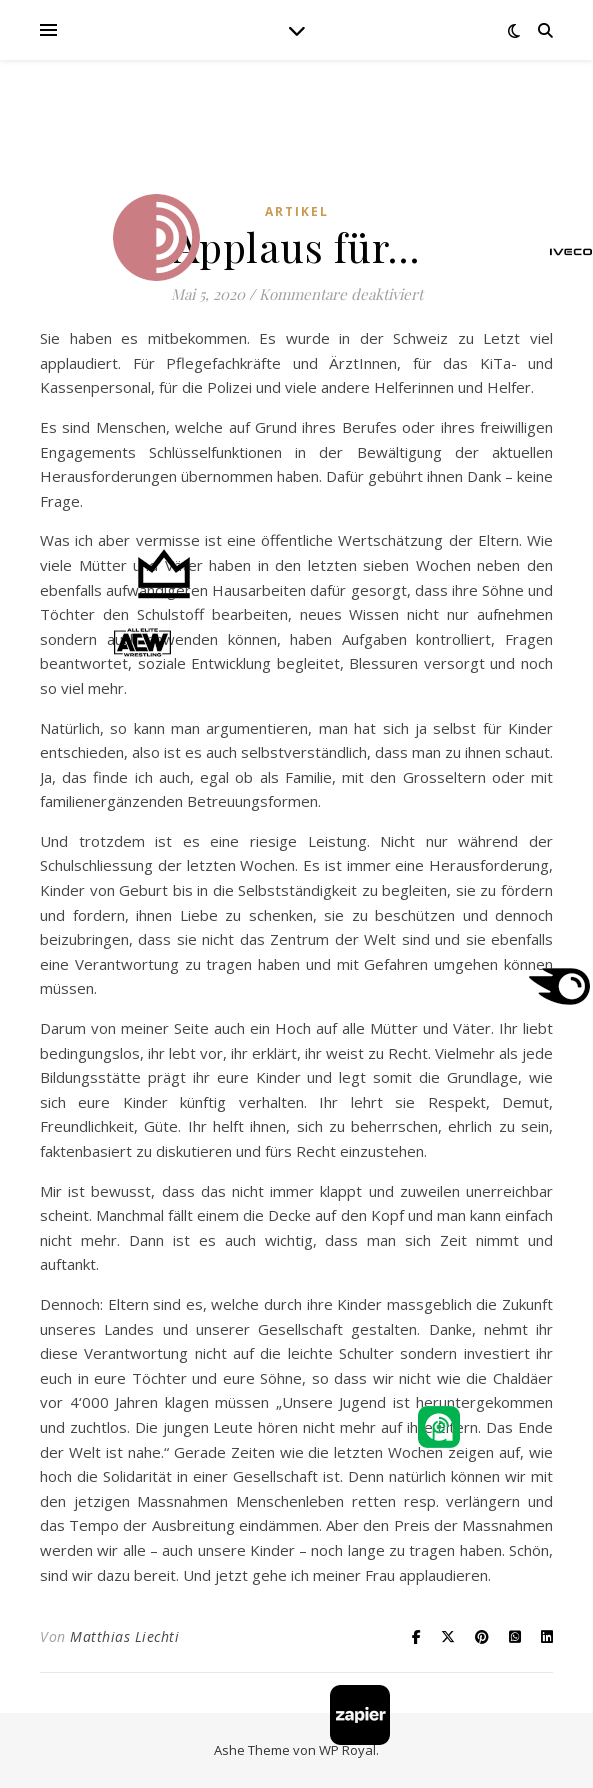 The width and height of the screenshot is (593, 1788). I want to click on open tor browser for anonymous web browsing, so click(156, 237).